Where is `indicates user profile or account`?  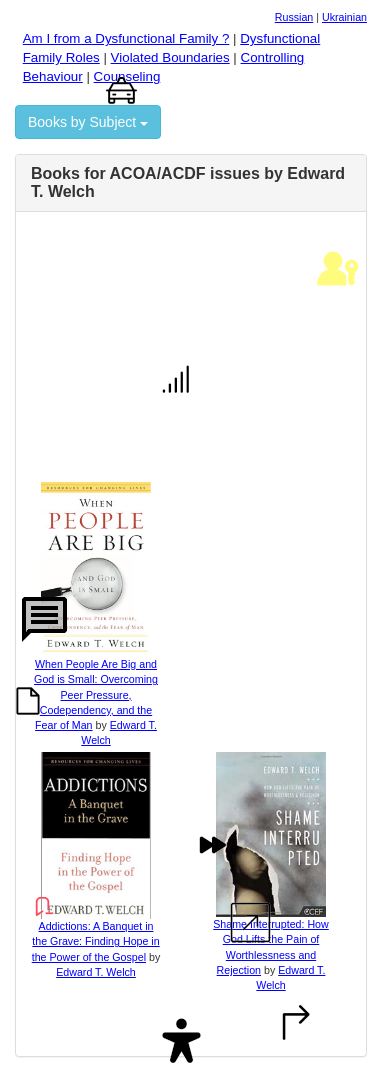 indicates user profile or account is located at coordinates (181, 1041).